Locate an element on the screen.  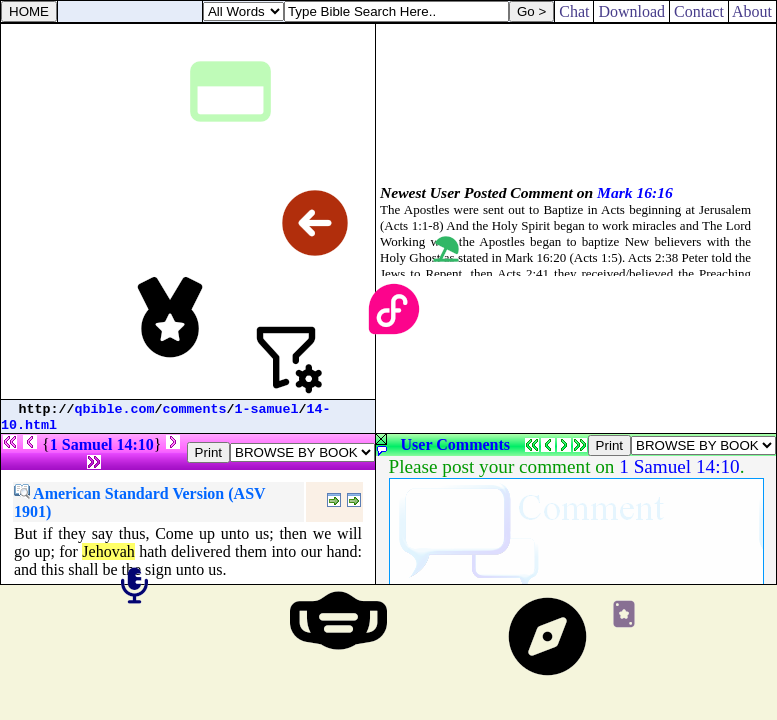
access vacation or time-off settings is located at coordinates (446, 249).